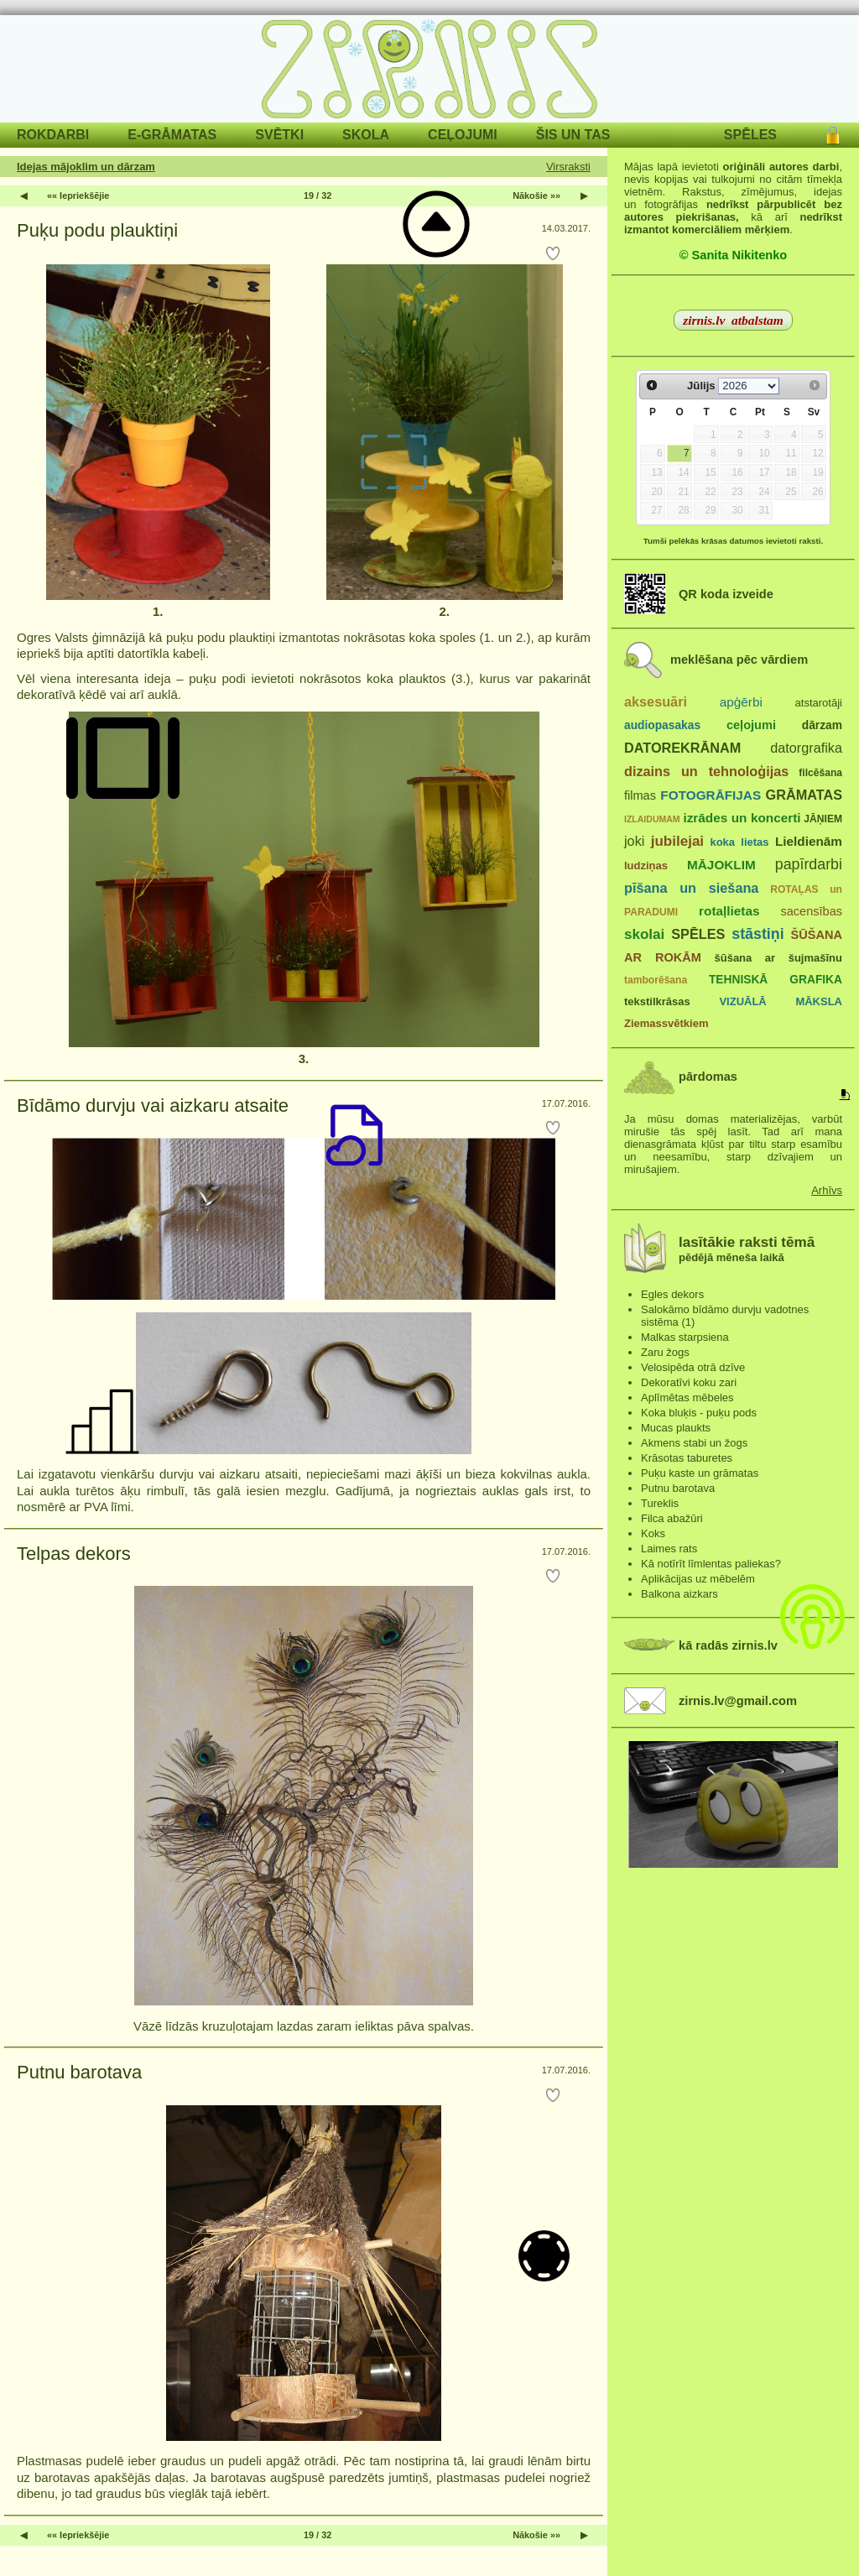 This screenshot has height=2576, width=859. What do you see at coordinates (845, 1095) in the screenshot?
I see `access research or laboratory tools` at bounding box center [845, 1095].